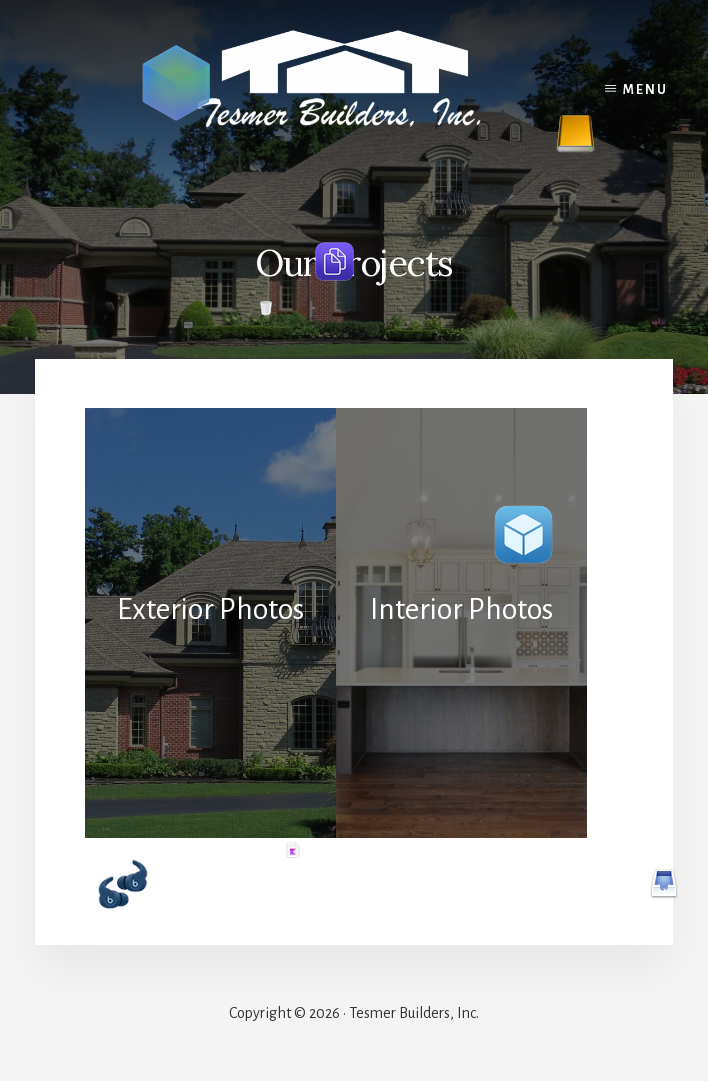 This screenshot has width=708, height=1081. Describe the element at coordinates (664, 884) in the screenshot. I see `access your email inbox` at that location.